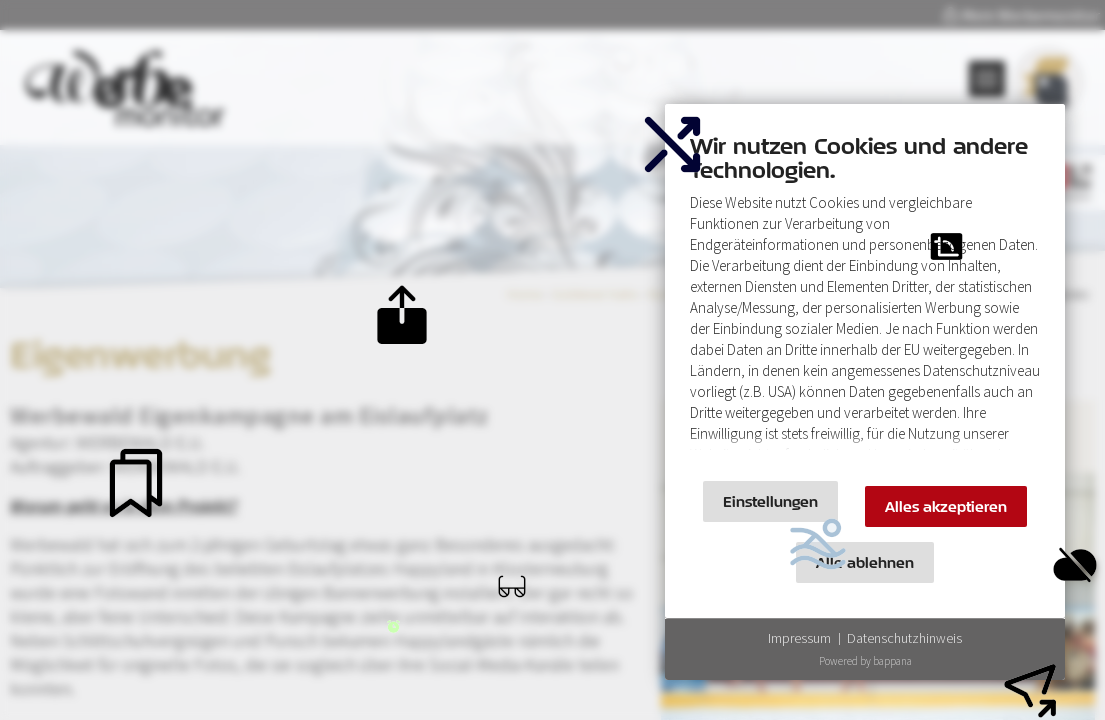  Describe the element at coordinates (1075, 565) in the screenshot. I see `indicates no cloud connection or offline status` at that location.